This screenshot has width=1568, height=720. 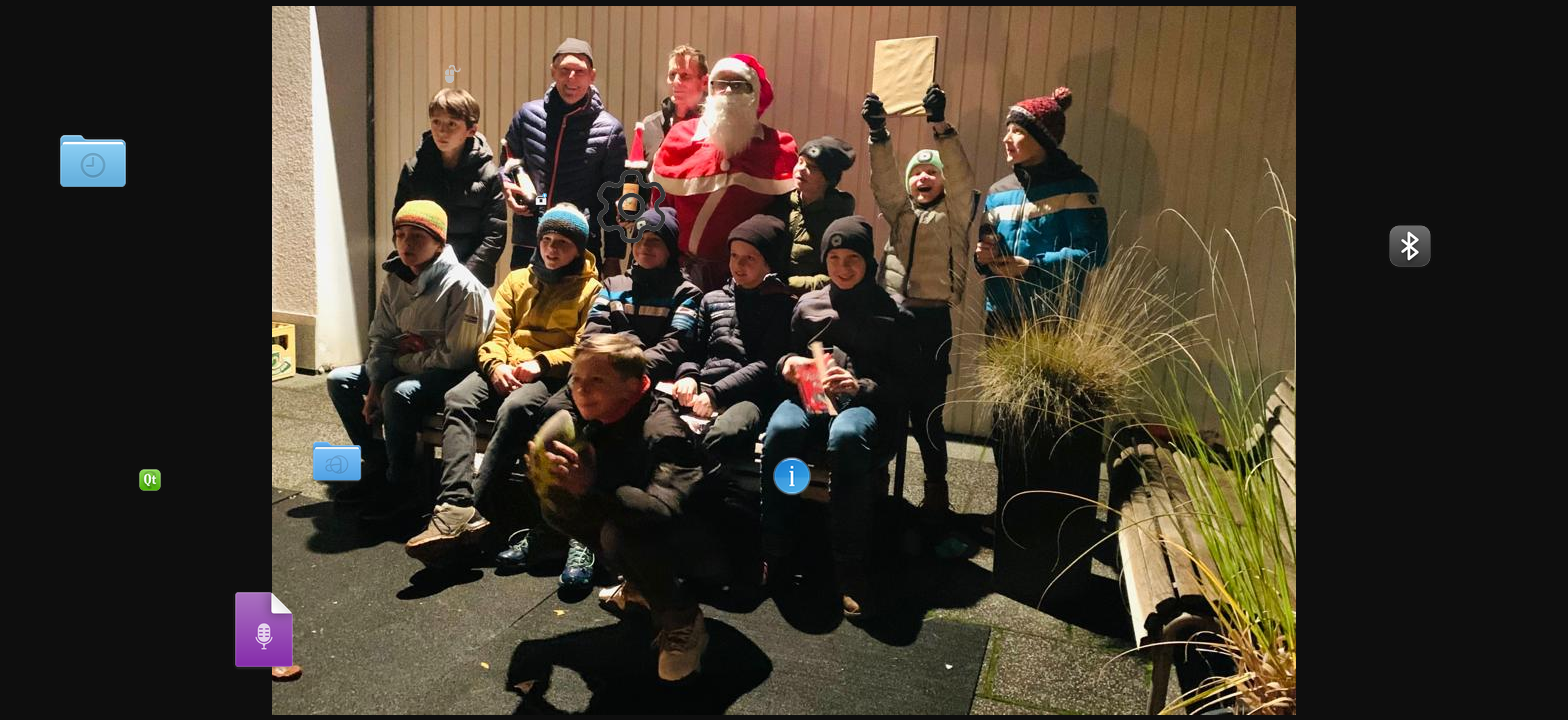 I want to click on access system settings, so click(x=631, y=206).